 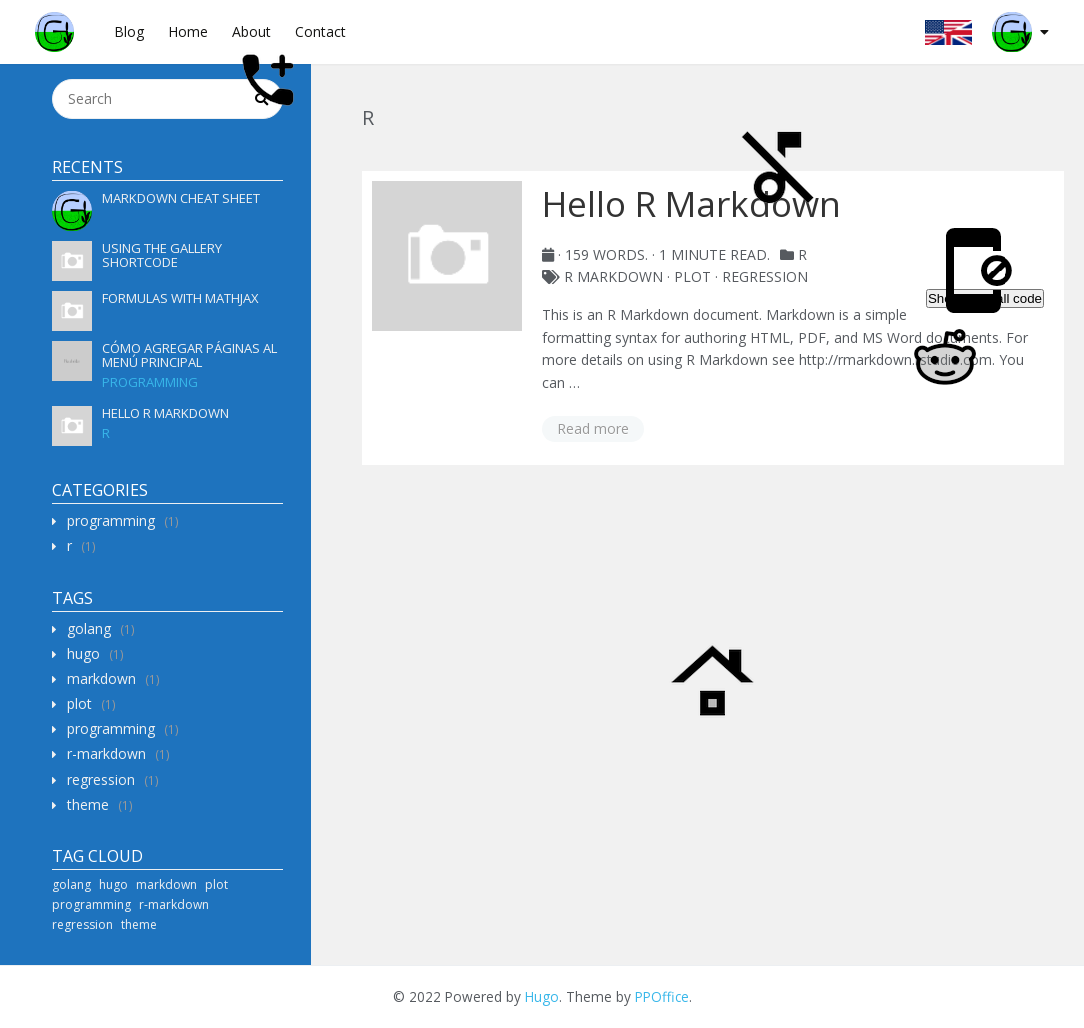 What do you see at coordinates (268, 80) in the screenshot?
I see `add a new contact to your phone` at bounding box center [268, 80].